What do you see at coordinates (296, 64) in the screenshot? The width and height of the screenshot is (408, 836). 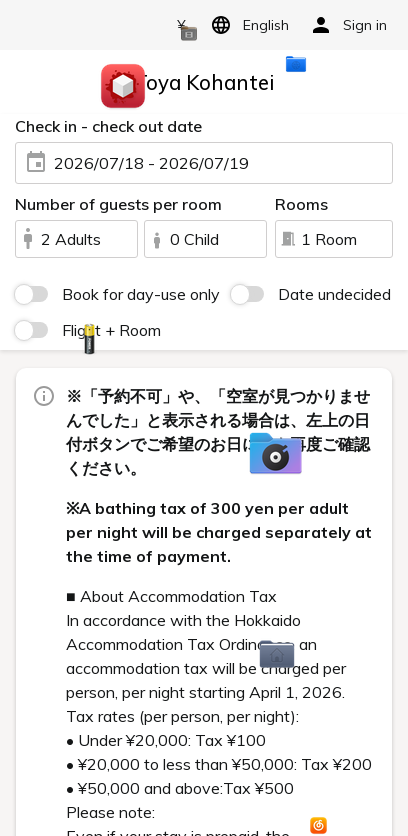 I see `folder containing html web files` at bounding box center [296, 64].